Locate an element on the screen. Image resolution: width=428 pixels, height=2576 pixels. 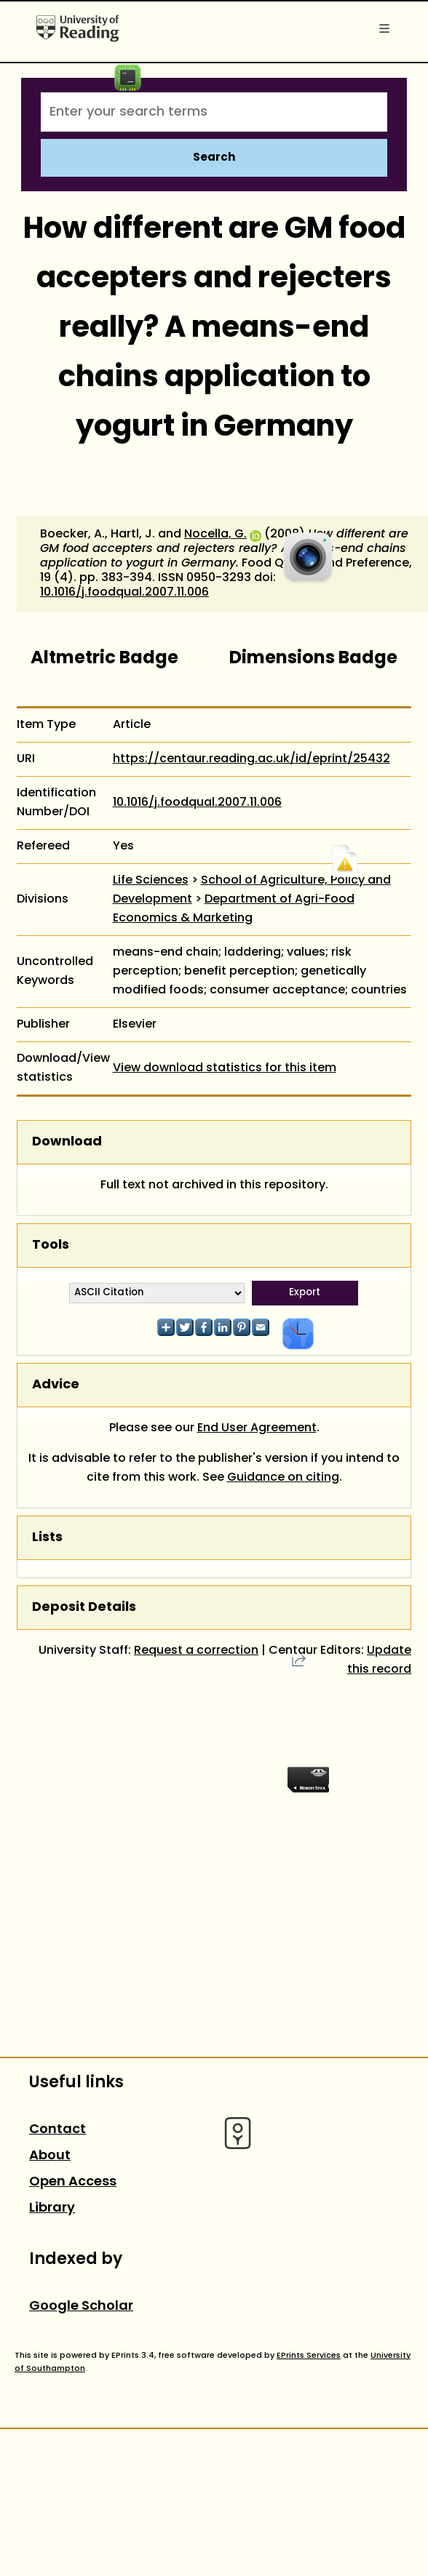
view system memory usage is located at coordinates (127, 77).